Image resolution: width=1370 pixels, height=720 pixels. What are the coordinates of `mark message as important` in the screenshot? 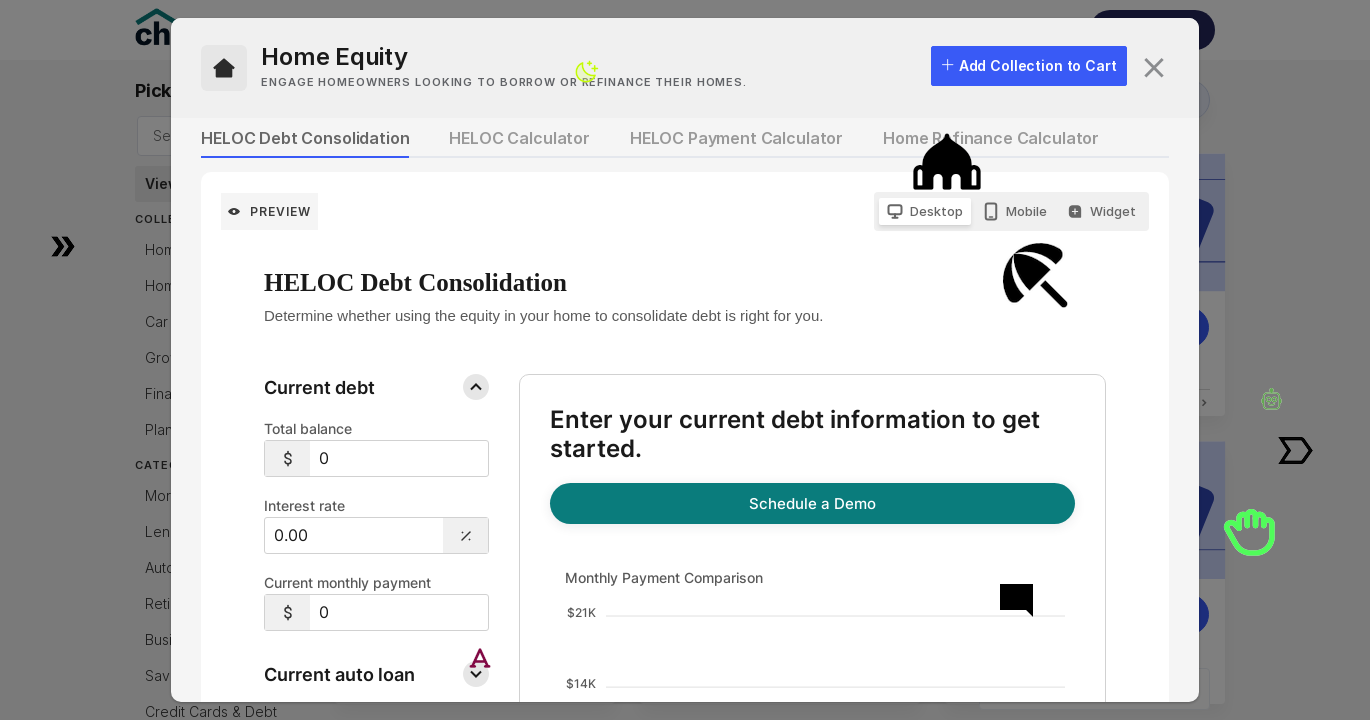 It's located at (1295, 450).